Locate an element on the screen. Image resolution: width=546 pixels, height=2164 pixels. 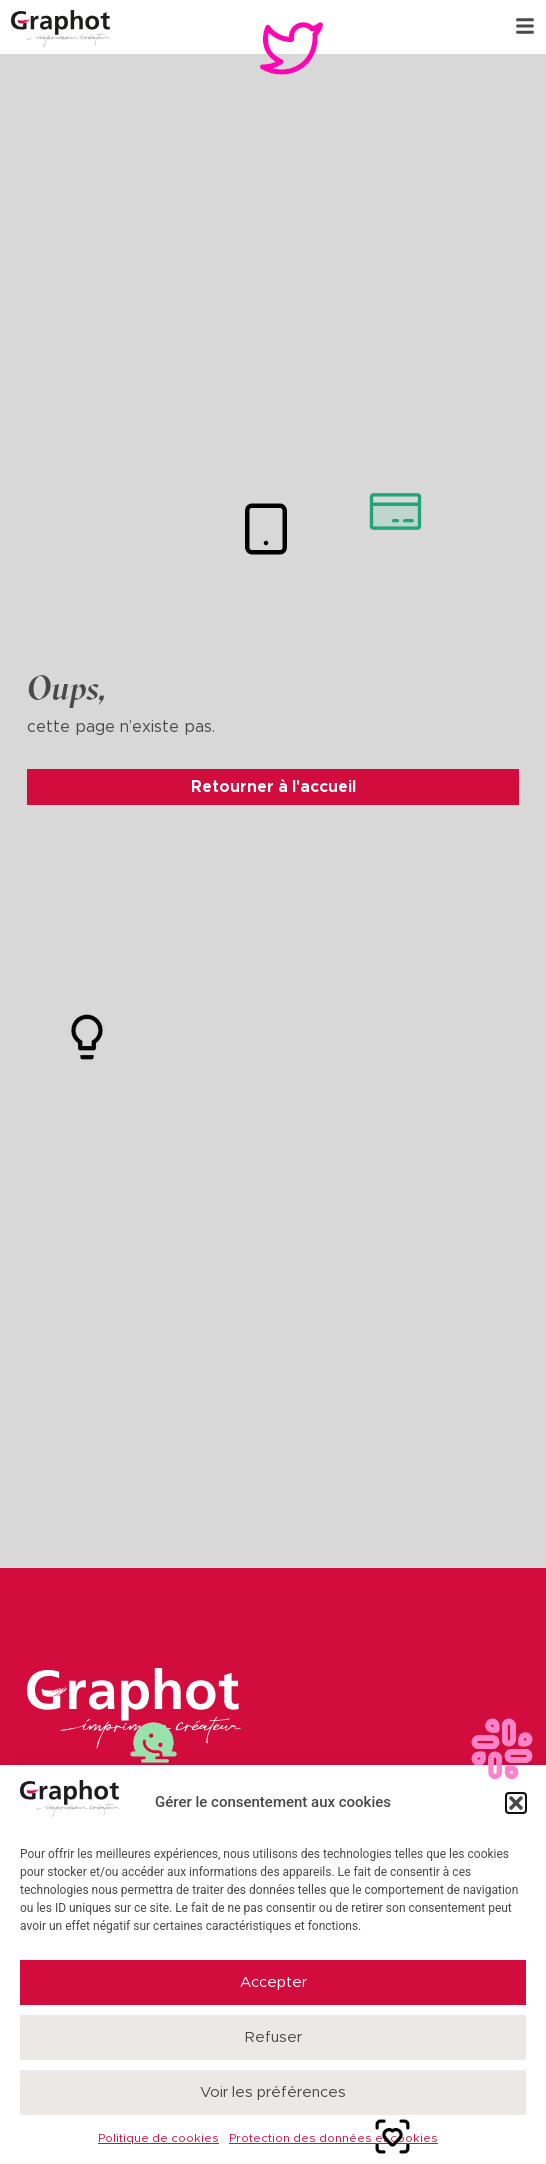
manage payment methods is located at coordinates (395, 511).